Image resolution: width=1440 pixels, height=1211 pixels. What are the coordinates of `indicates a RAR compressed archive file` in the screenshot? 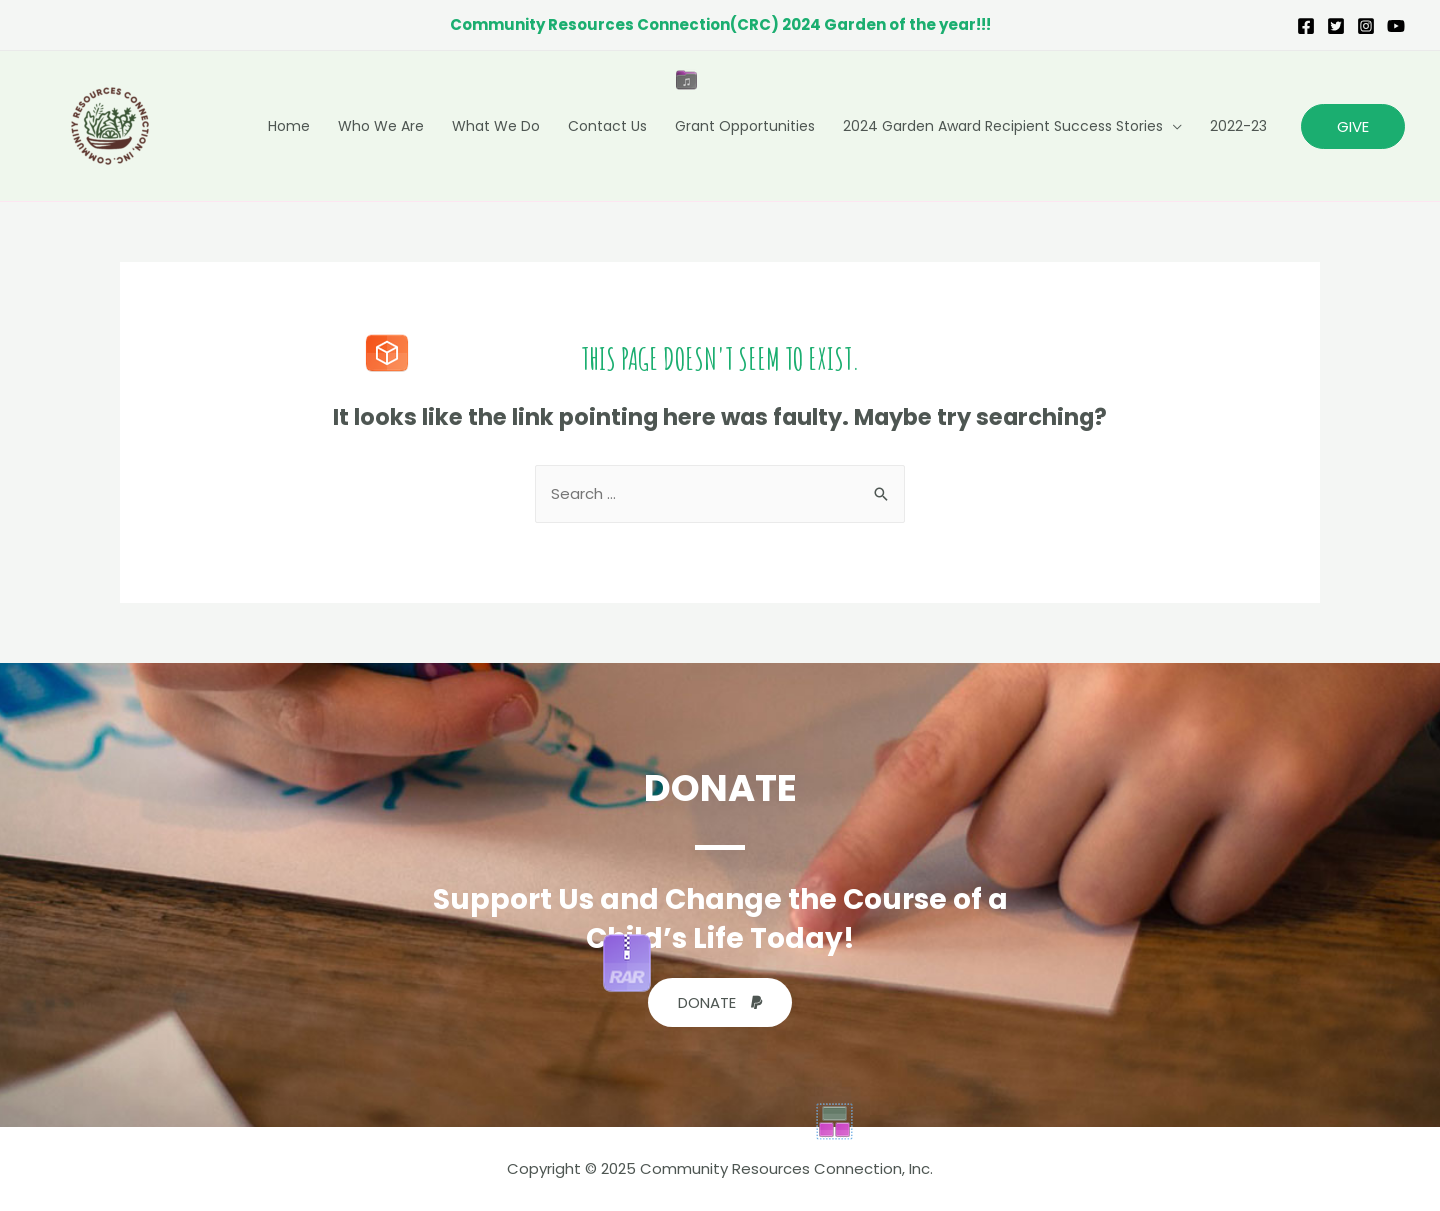 It's located at (627, 963).